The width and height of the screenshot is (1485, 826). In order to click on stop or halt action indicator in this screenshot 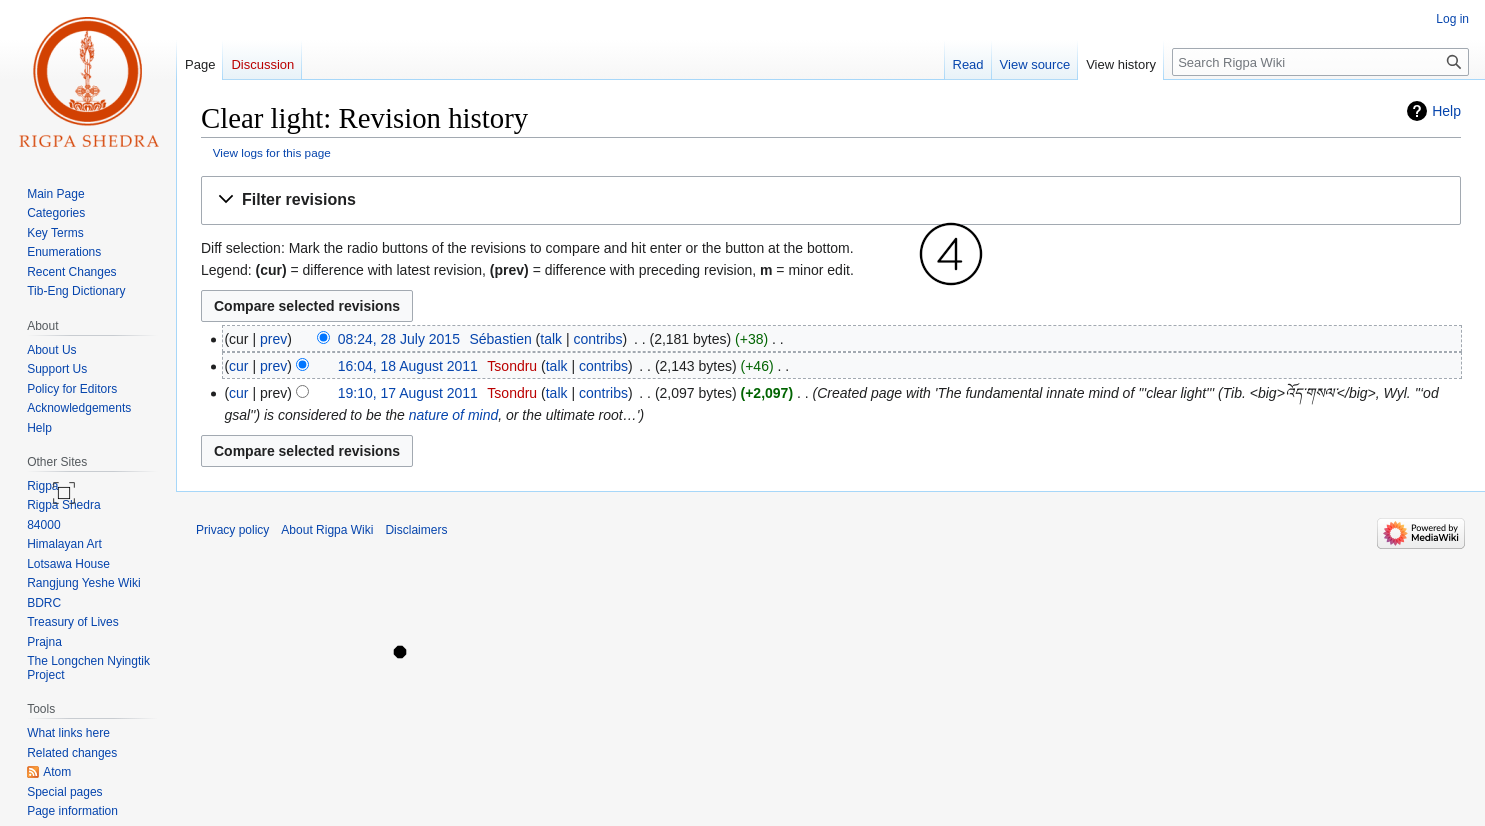, I will do `click(400, 652)`.